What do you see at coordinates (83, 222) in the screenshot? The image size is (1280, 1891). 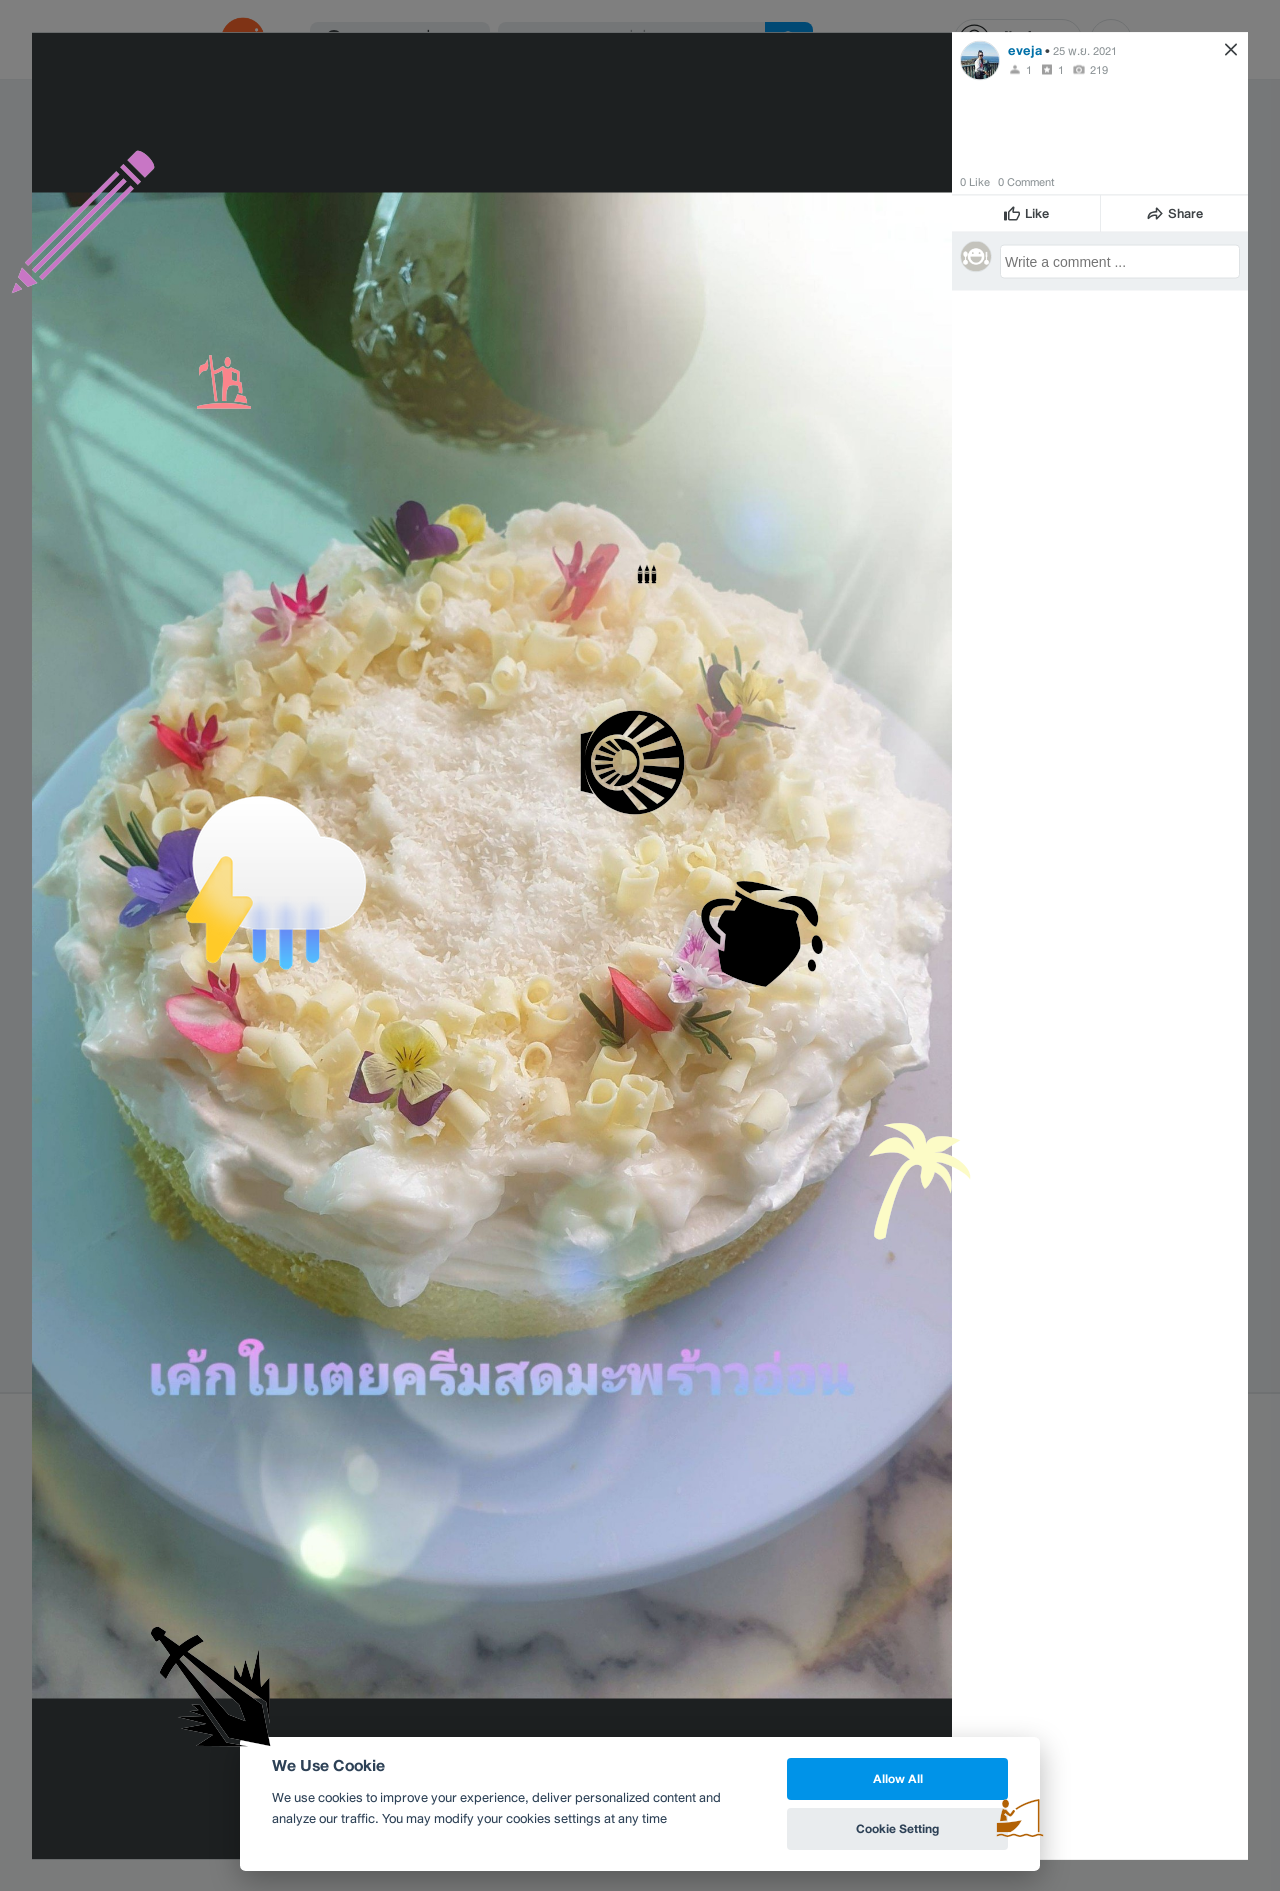 I see `edit or modify content` at bounding box center [83, 222].